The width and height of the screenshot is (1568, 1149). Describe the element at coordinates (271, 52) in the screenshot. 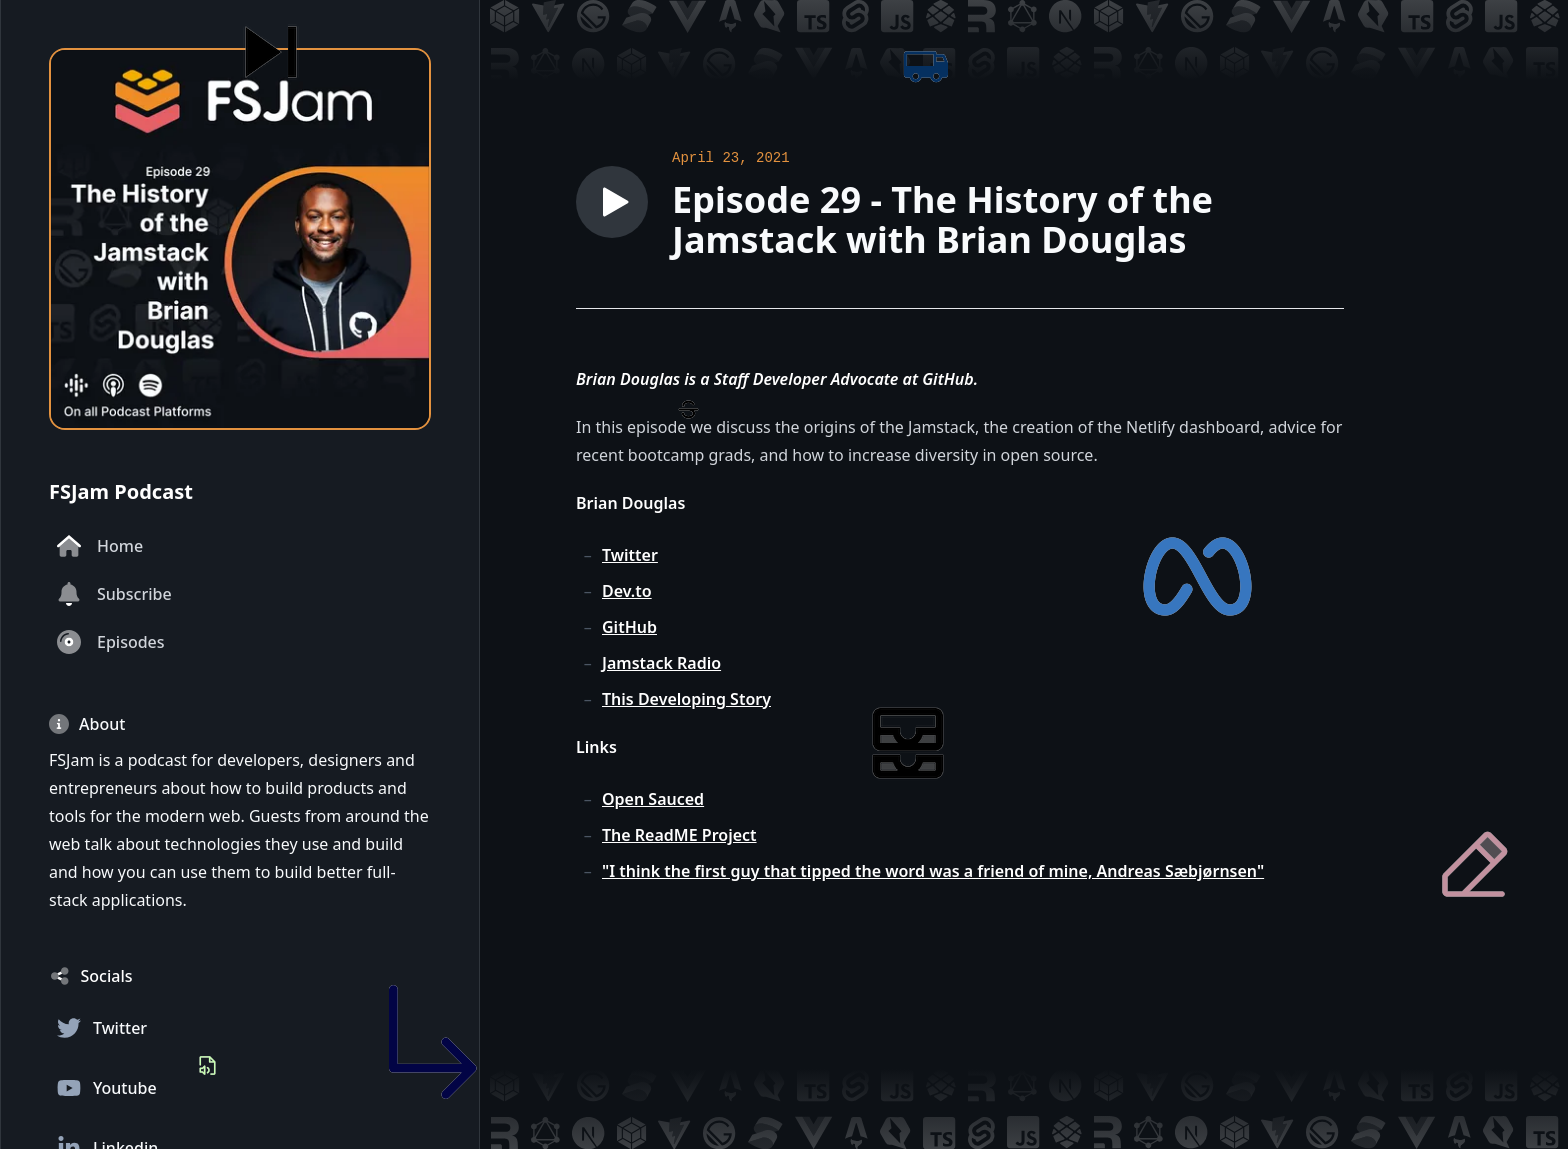

I see `skip to the next track or media item` at that location.